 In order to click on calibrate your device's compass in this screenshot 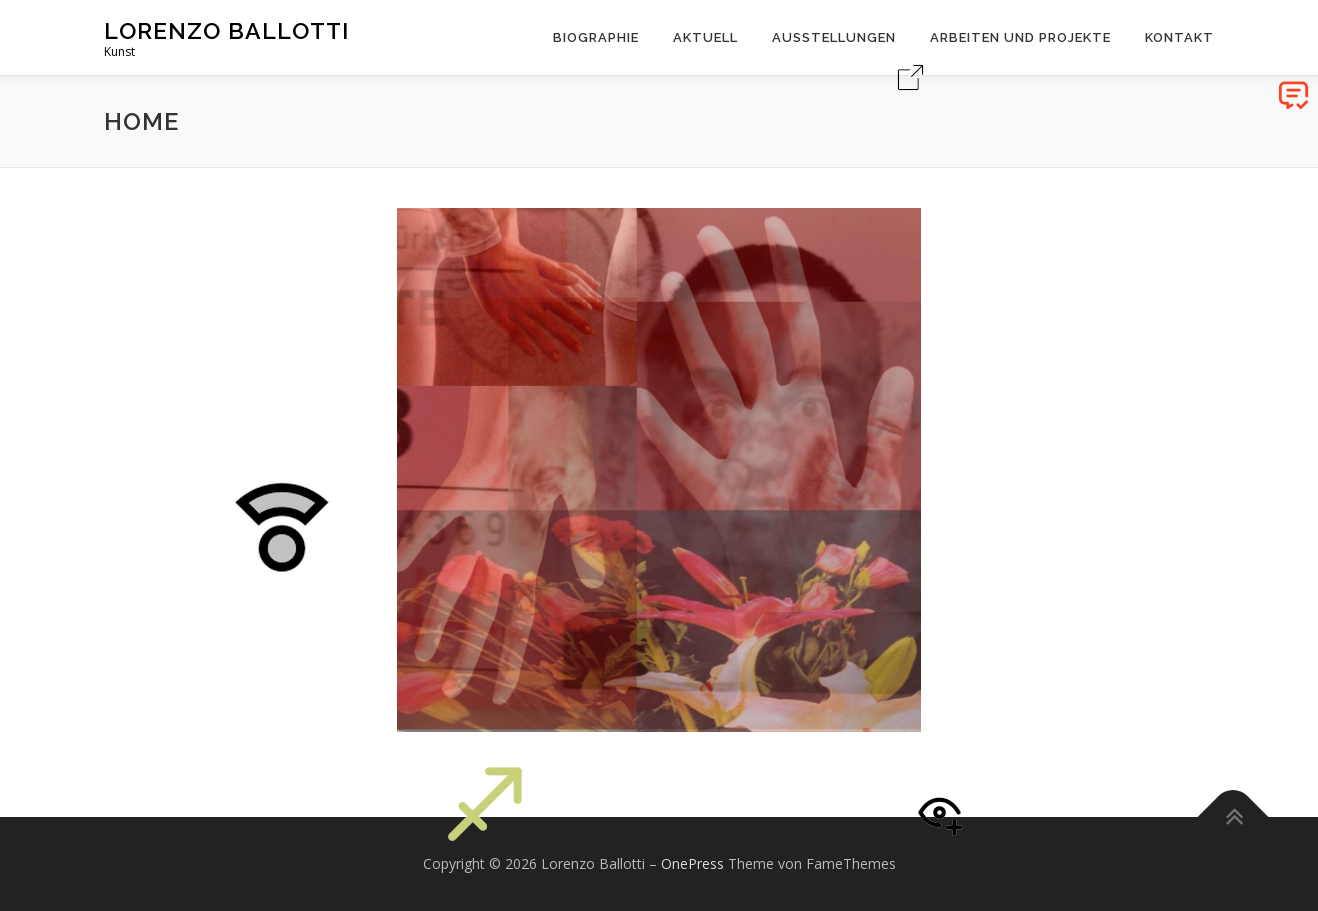, I will do `click(282, 525)`.